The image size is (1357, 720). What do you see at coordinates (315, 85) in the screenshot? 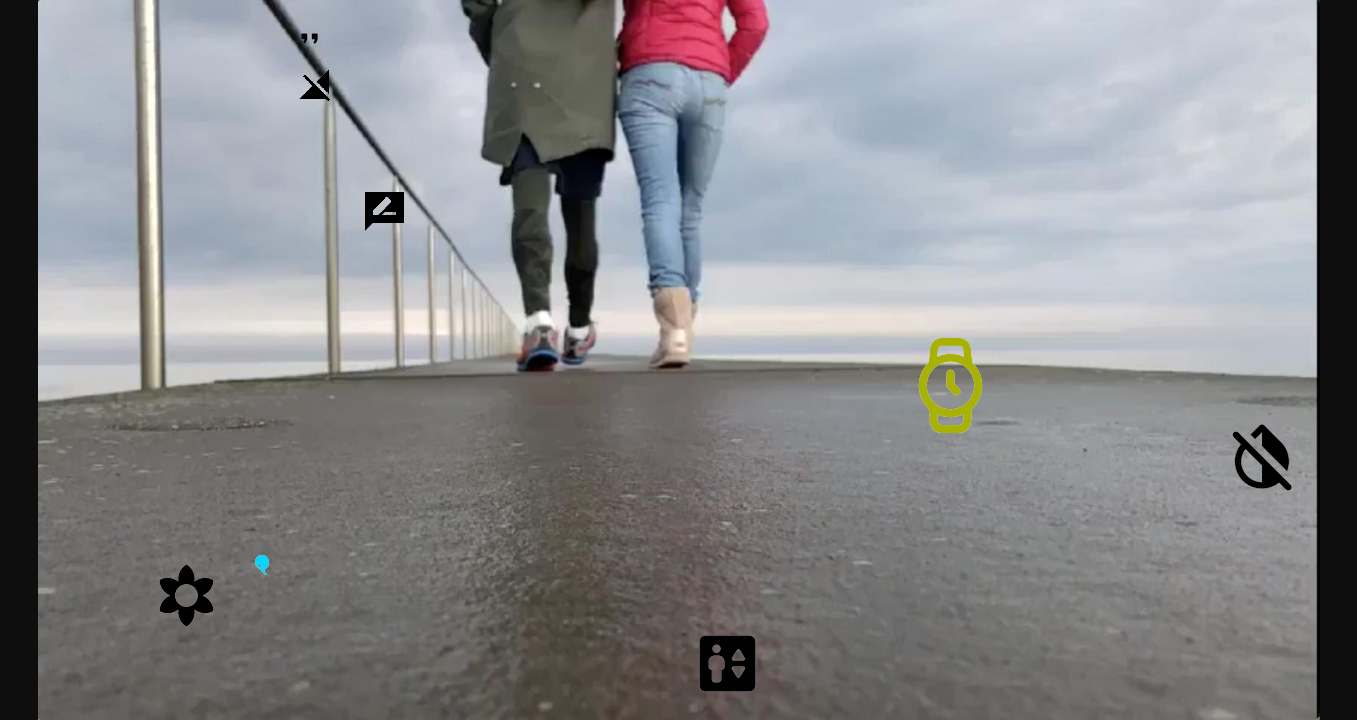
I see `indicates no cellular signal or network connection` at bounding box center [315, 85].